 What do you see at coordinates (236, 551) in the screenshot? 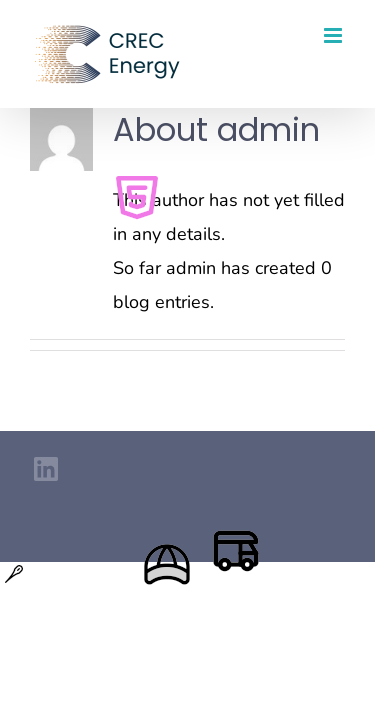
I see `browse camper or RV rentals` at bounding box center [236, 551].